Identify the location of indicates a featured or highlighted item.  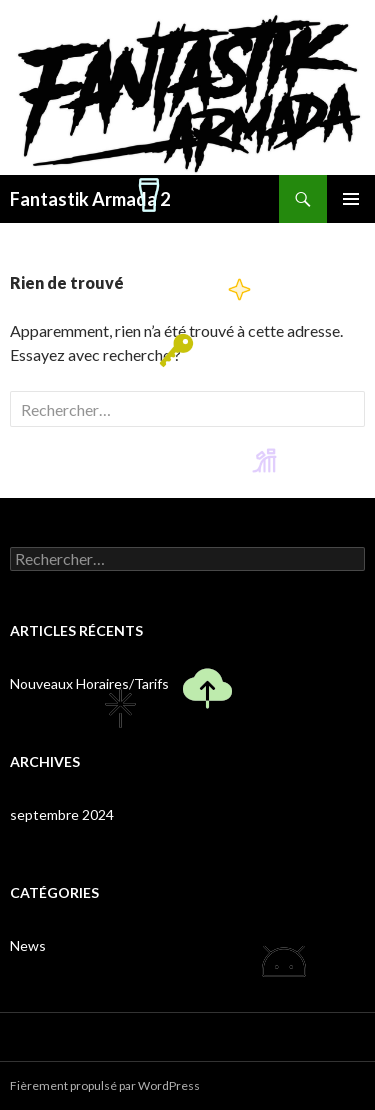
(239, 289).